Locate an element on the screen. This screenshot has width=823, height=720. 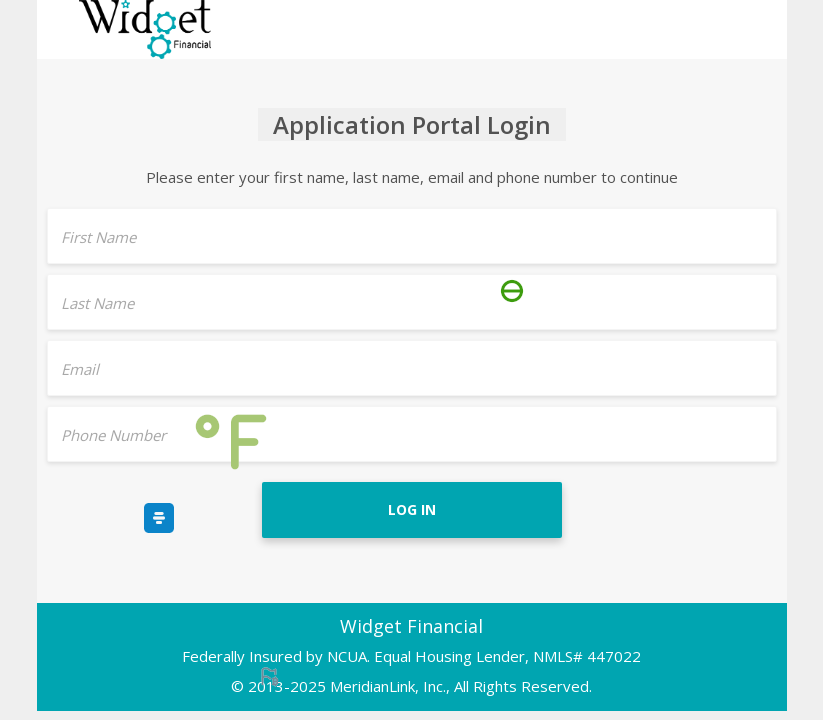
center align content horizontally and vertically is located at coordinates (159, 518).